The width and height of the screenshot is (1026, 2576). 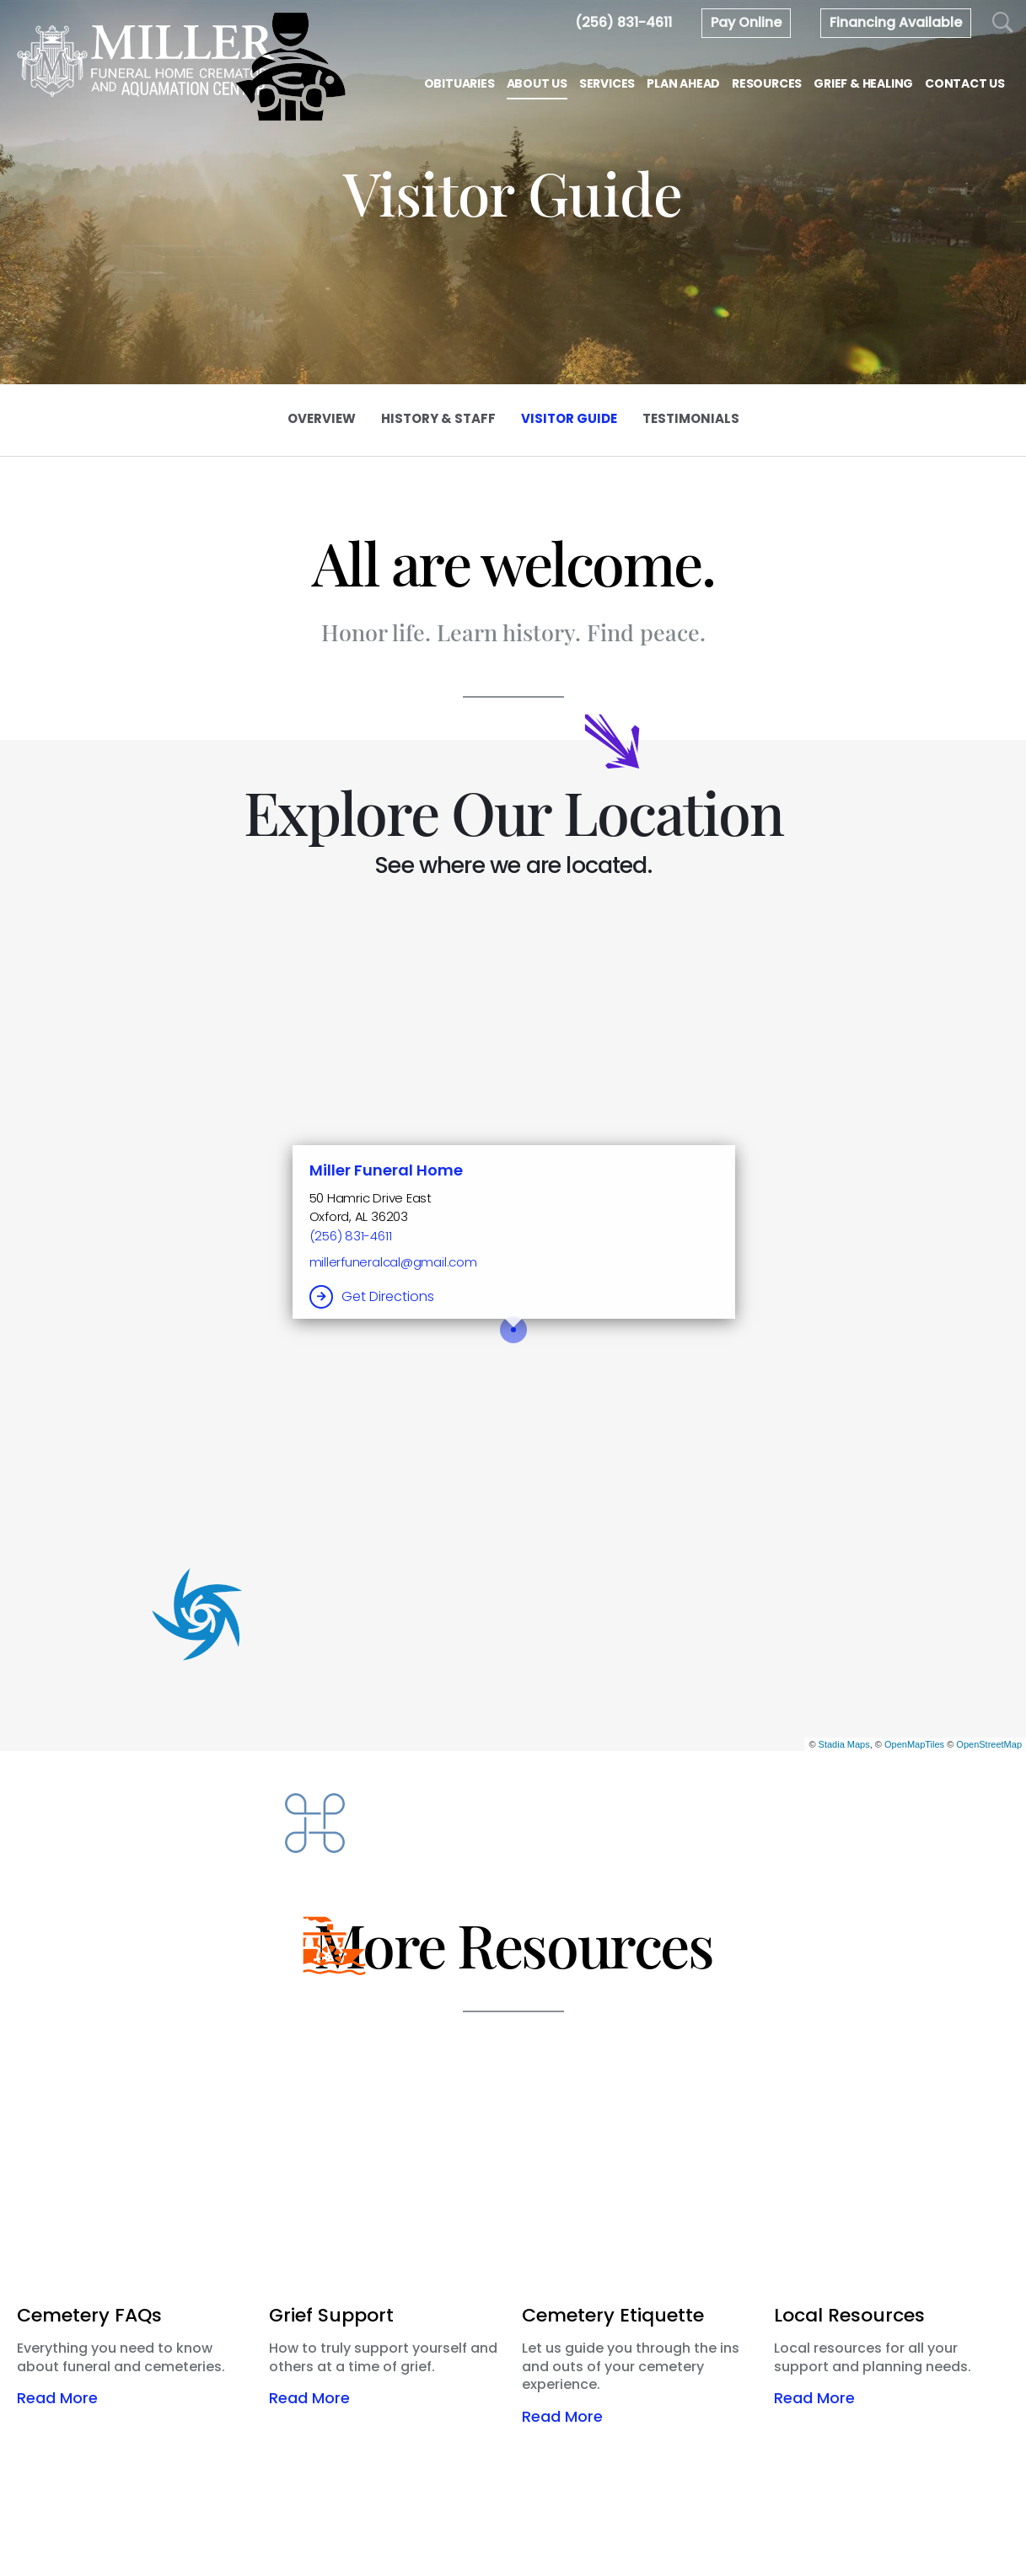 What do you see at coordinates (334, 1947) in the screenshot?
I see `navigate to riverboat or steamship tours` at bounding box center [334, 1947].